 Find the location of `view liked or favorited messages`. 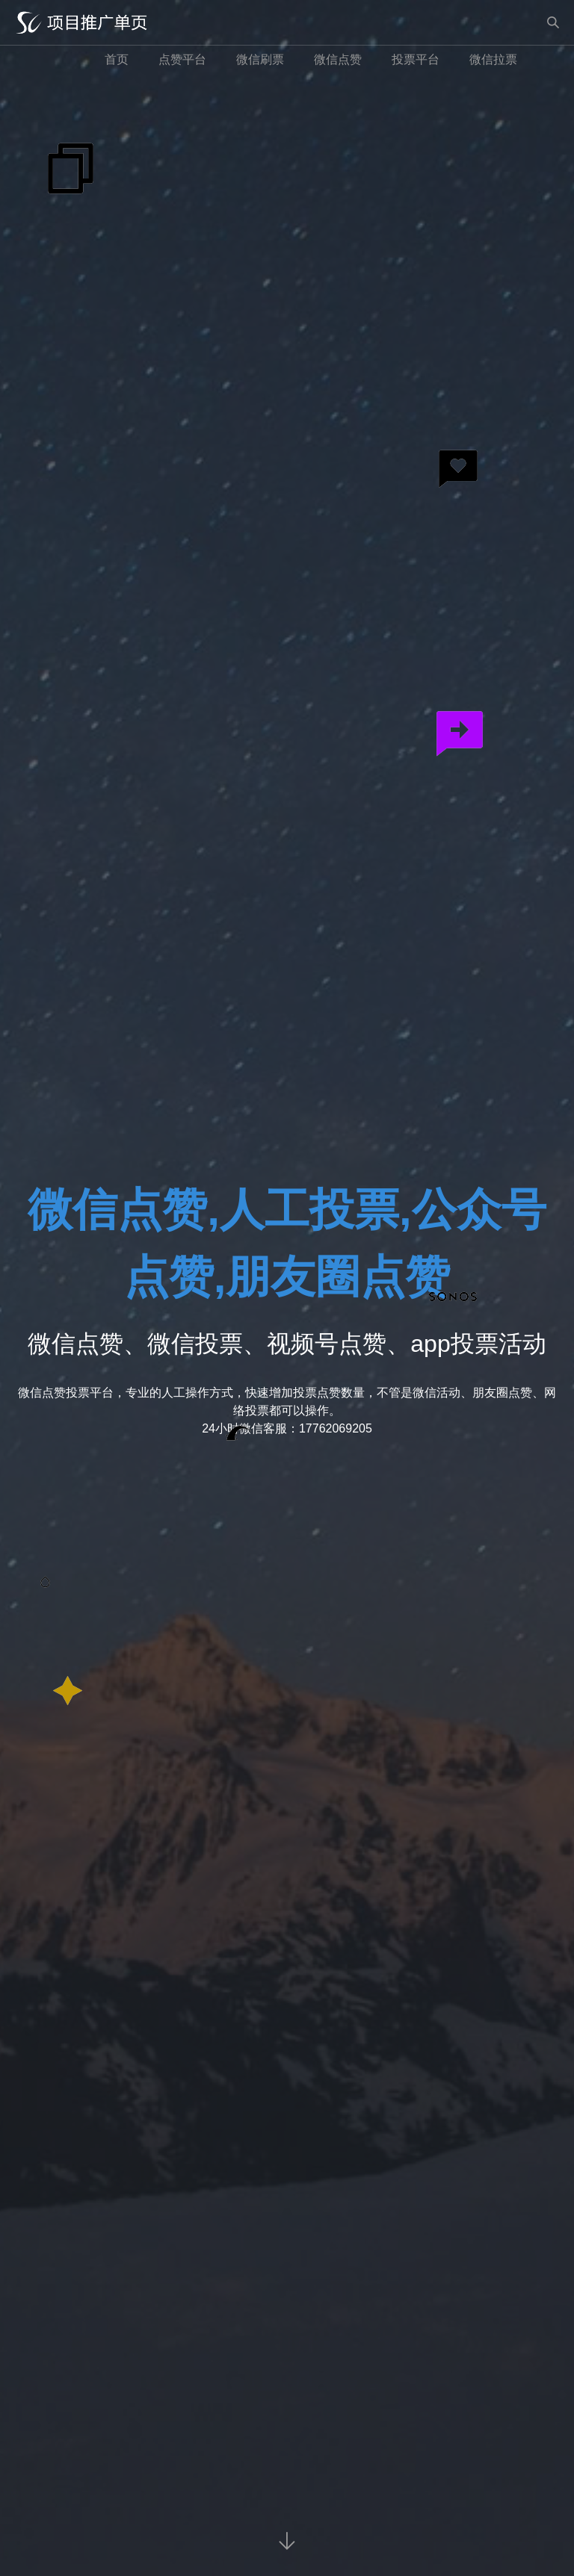

view liked or favorited messages is located at coordinates (458, 468).